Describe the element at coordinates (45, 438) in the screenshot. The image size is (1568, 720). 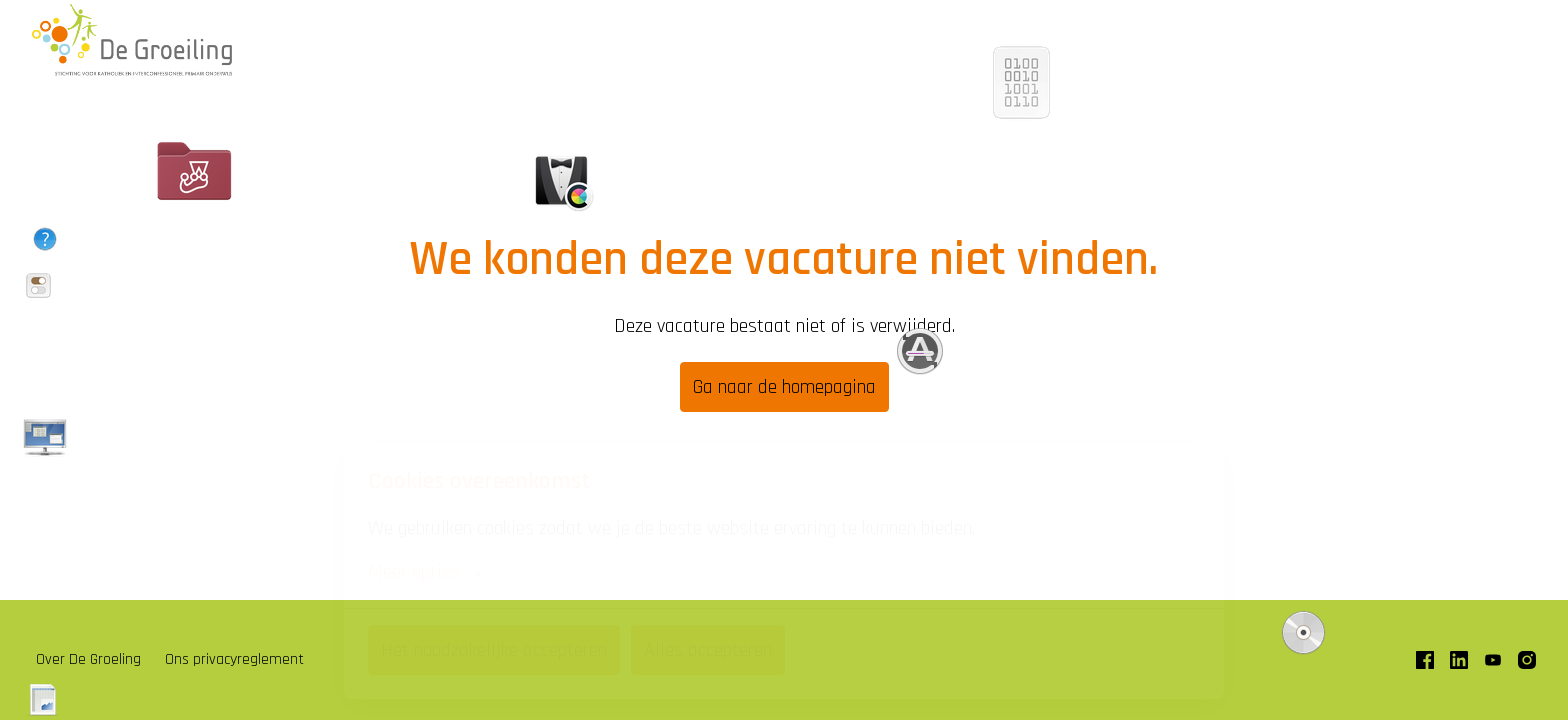
I see `configure remote desktop settings` at that location.